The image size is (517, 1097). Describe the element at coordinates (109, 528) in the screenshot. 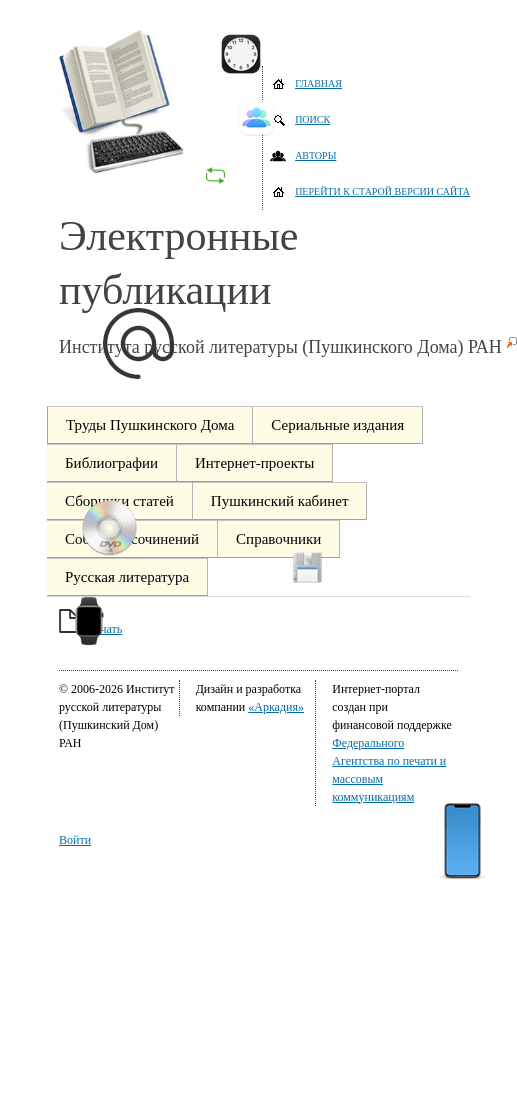

I see `indicates a blank DVD-R disc ready for burning` at that location.